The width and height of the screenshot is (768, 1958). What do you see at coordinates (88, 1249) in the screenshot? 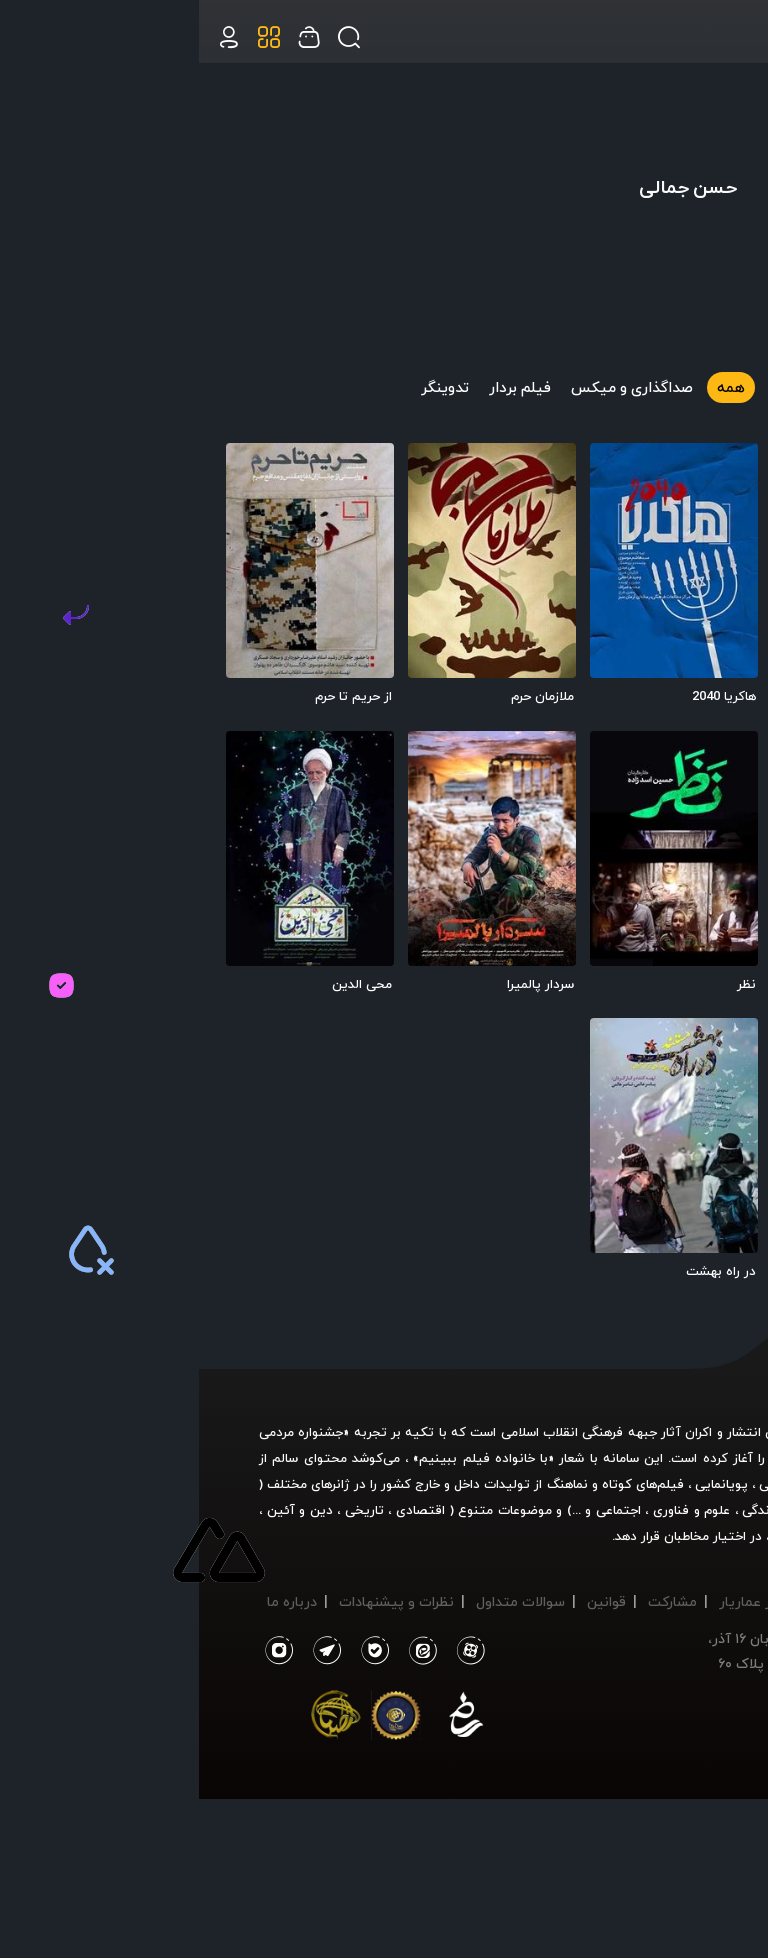
I see `disable water or liquid-related feature` at bounding box center [88, 1249].